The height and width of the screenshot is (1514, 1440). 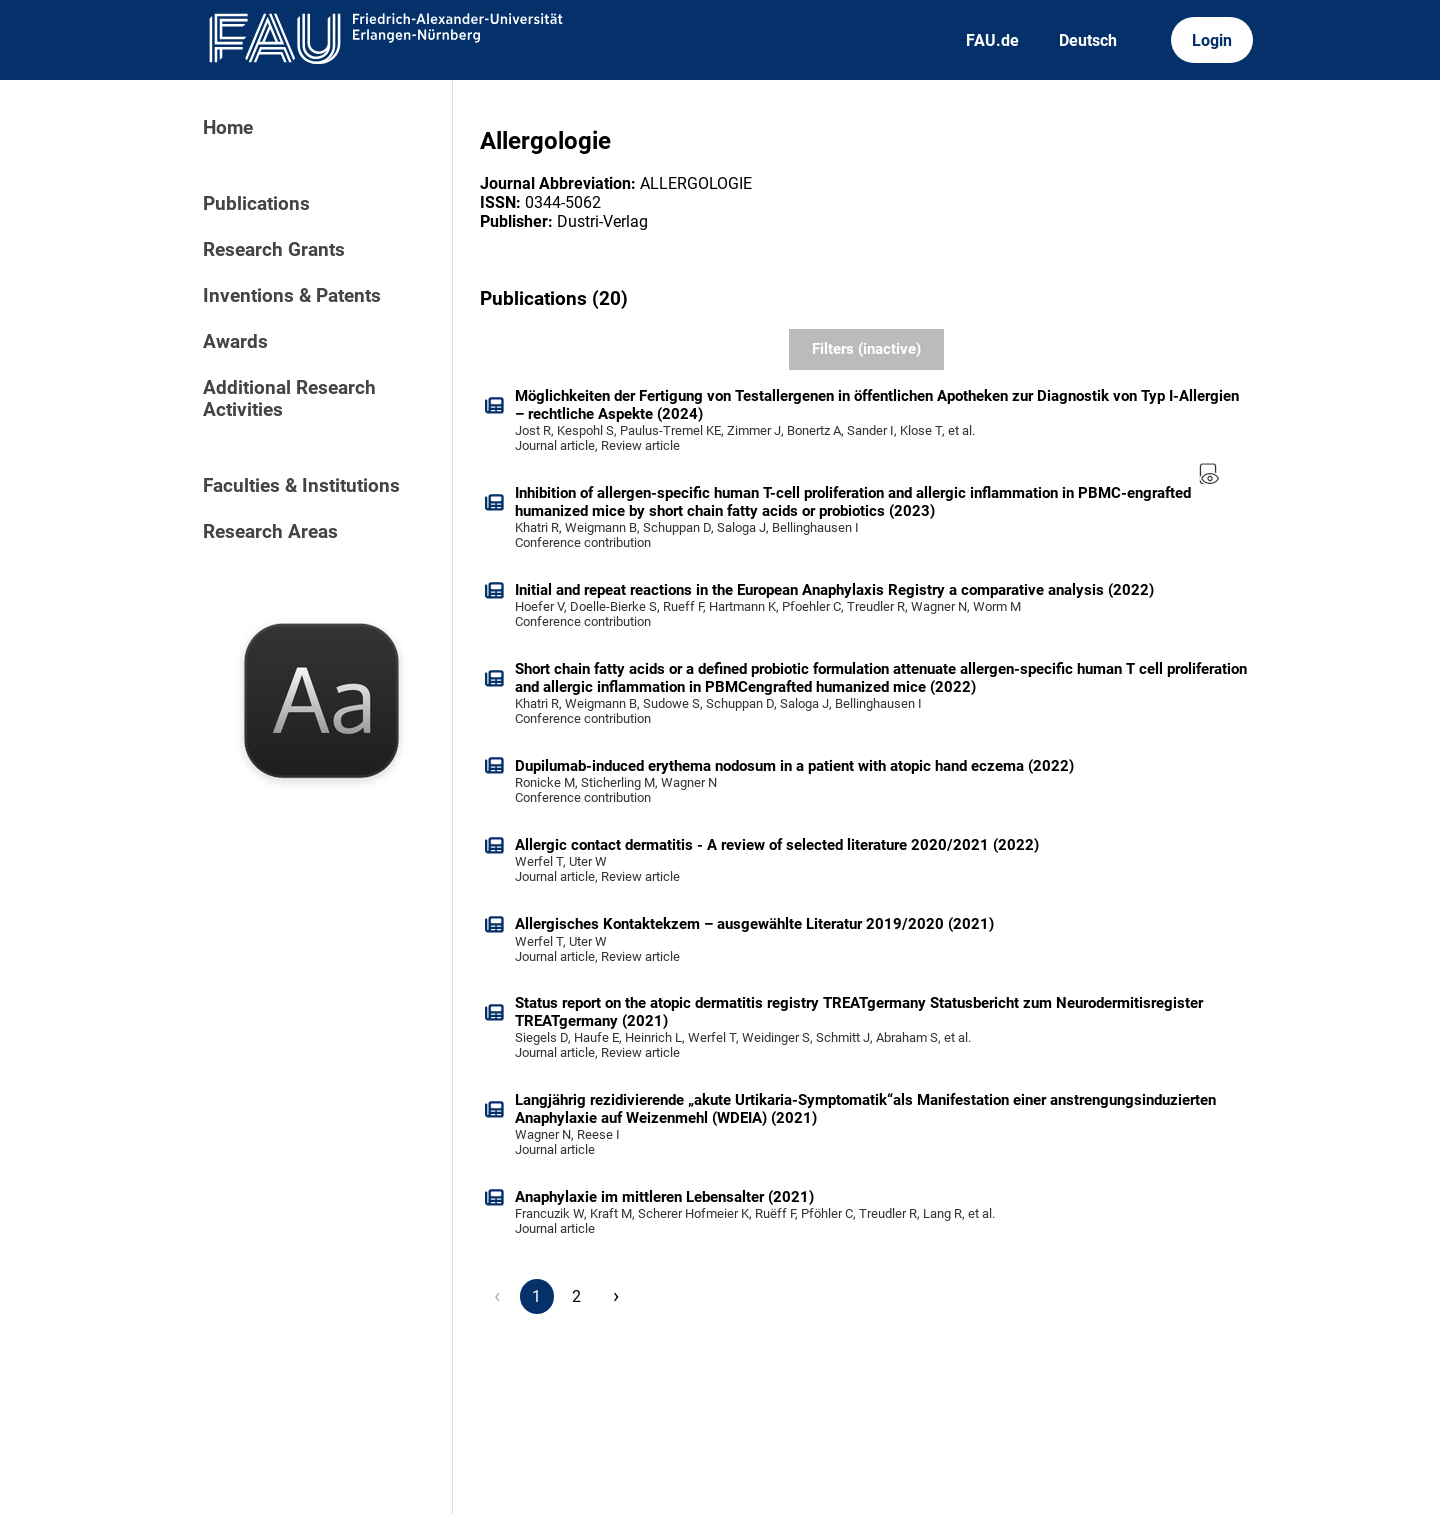 I want to click on open document viewer, so click(x=1208, y=473).